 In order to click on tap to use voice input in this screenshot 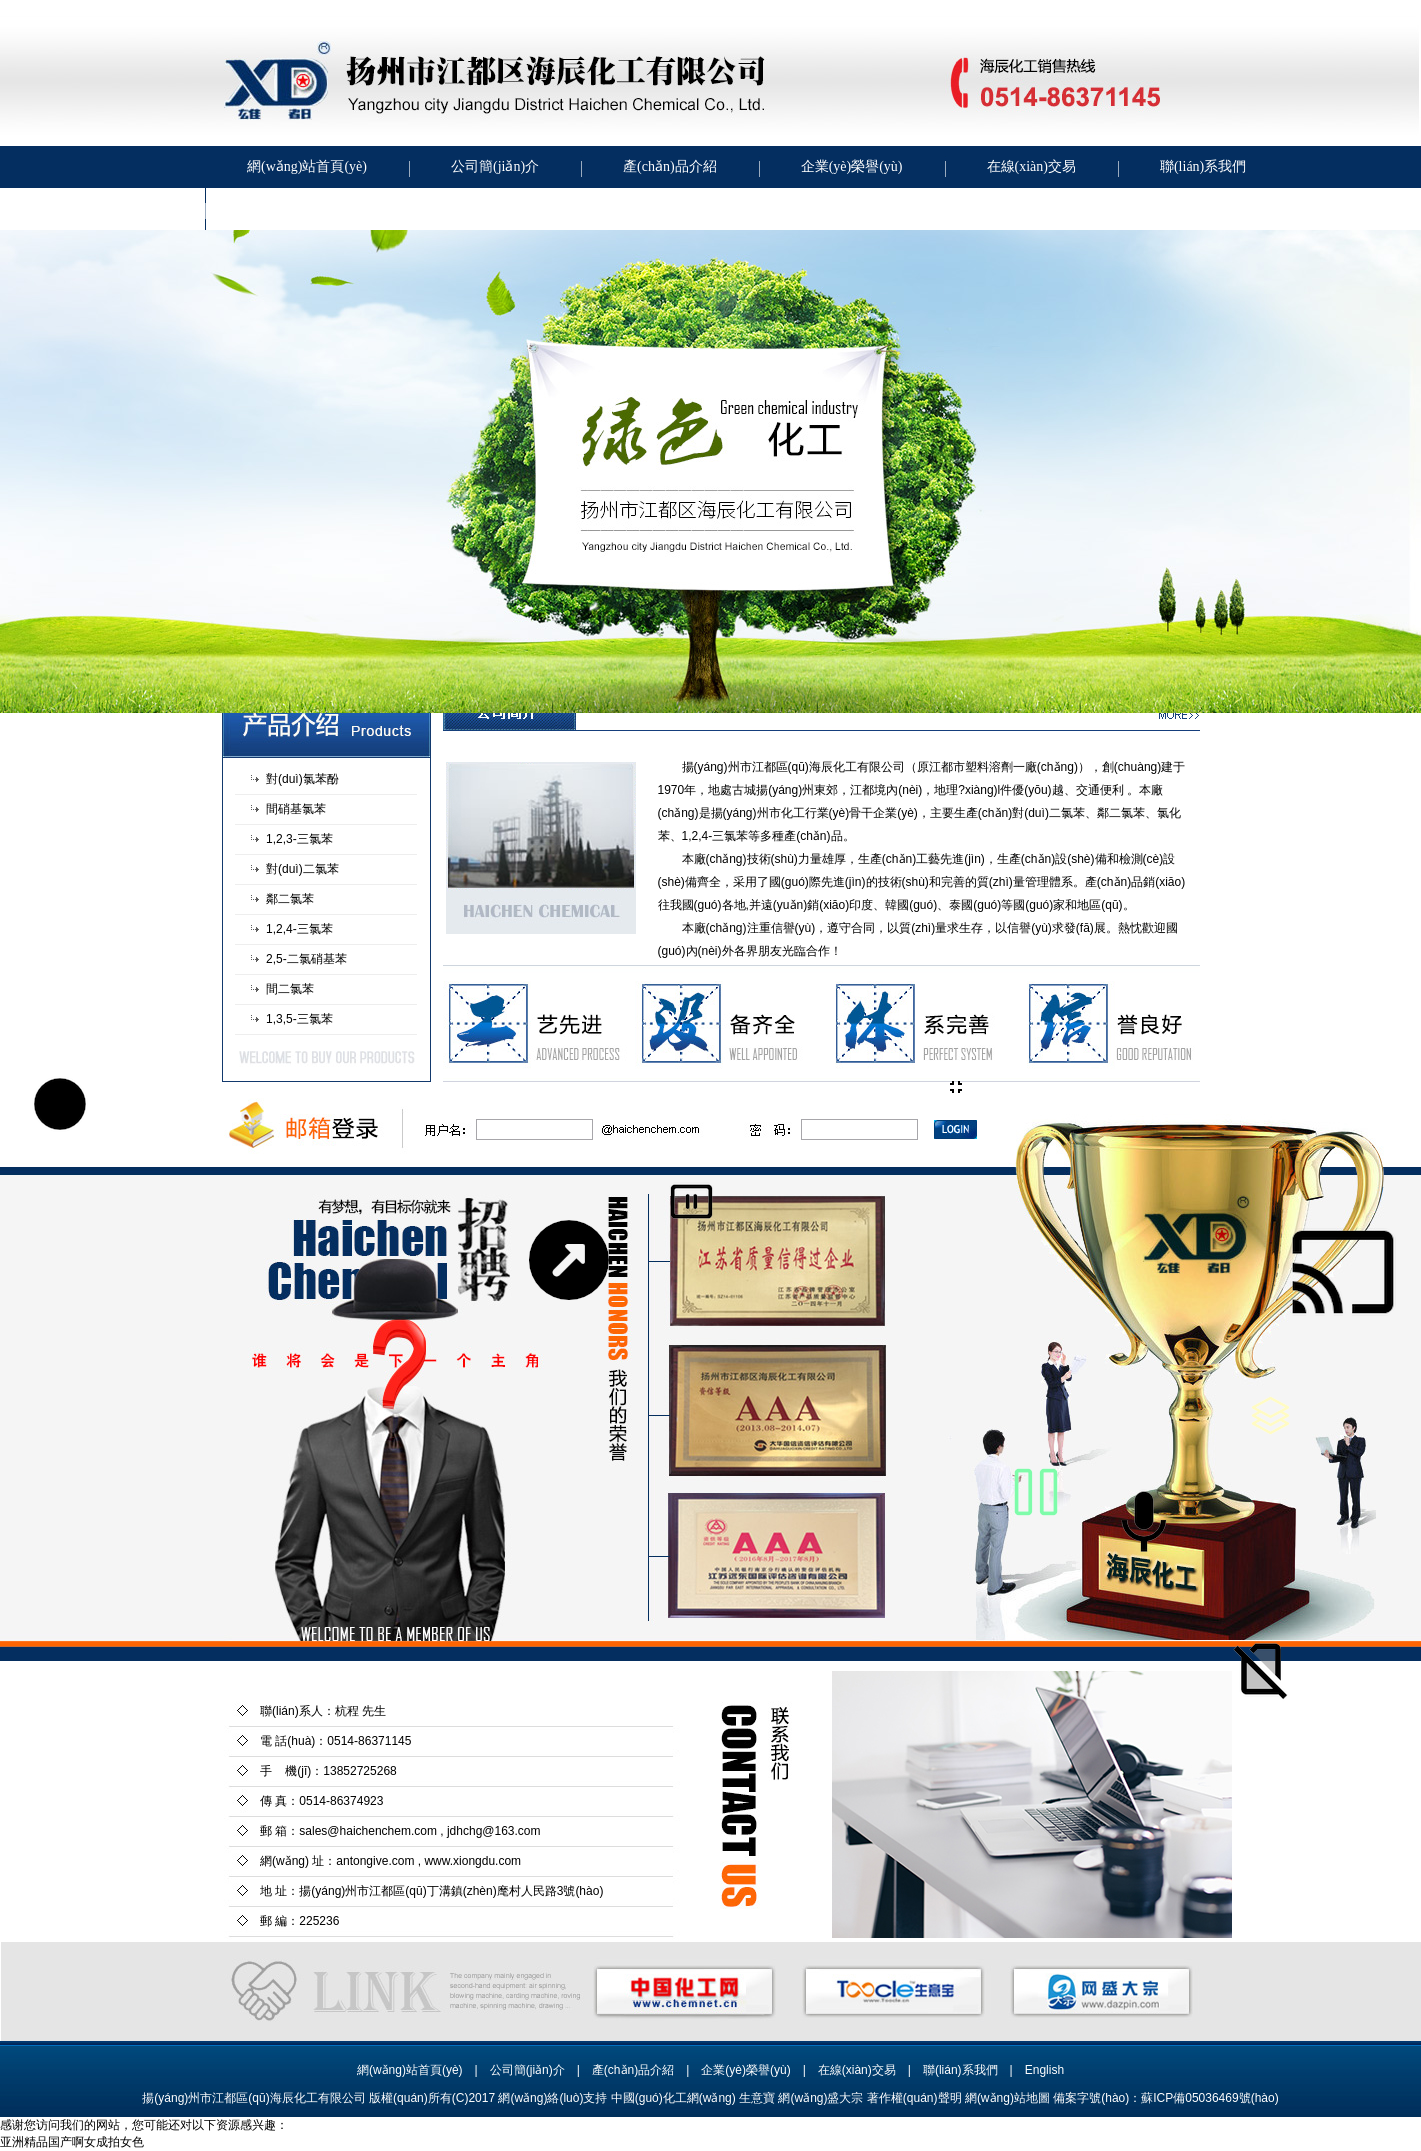, I will do `click(1144, 1520)`.